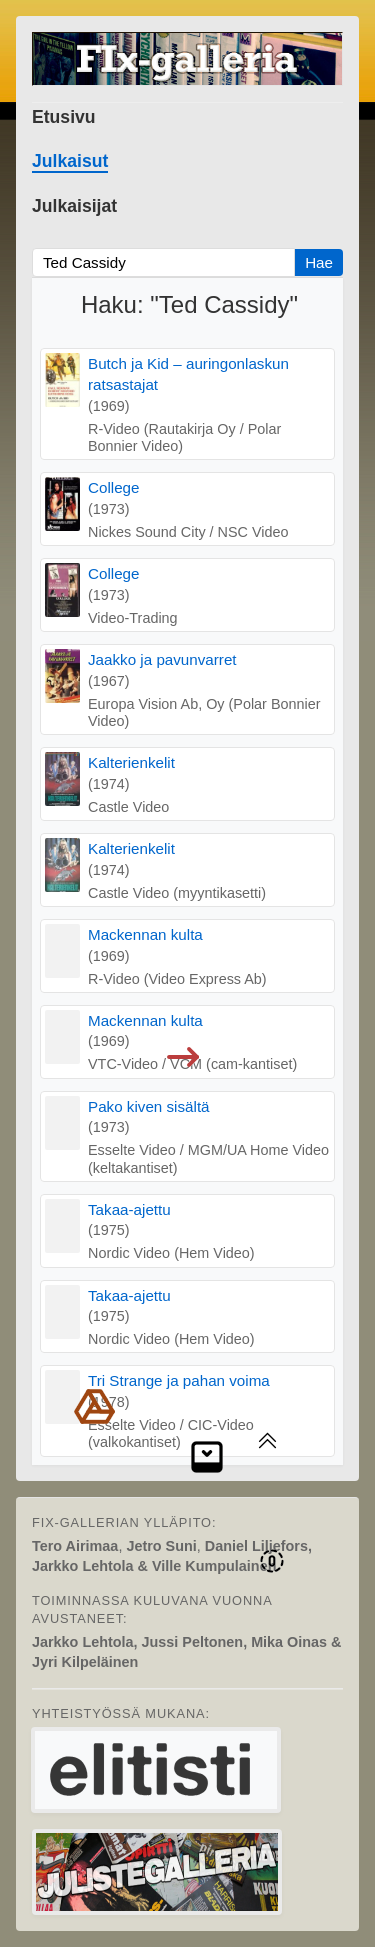 The image size is (375, 1947). I want to click on navigate to the next item or step, so click(183, 1057).